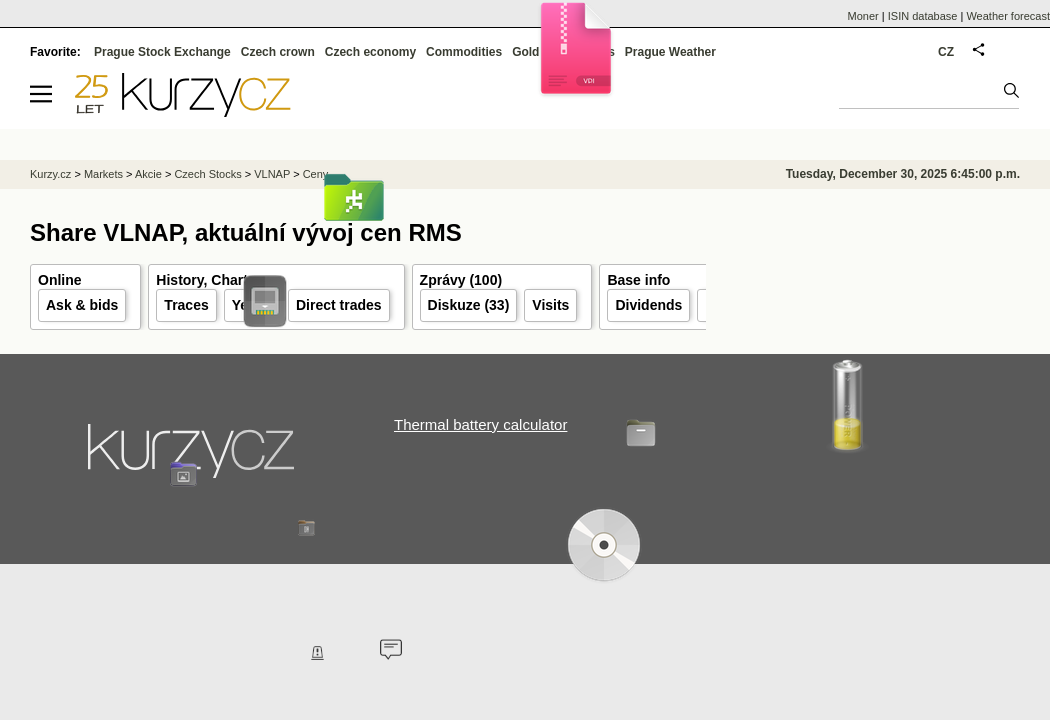 Image resolution: width=1050 pixels, height=720 pixels. Describe the element at coordinates (576, 50) in the screenshot. I see `a virtualbox virtual disk image file` at that location.